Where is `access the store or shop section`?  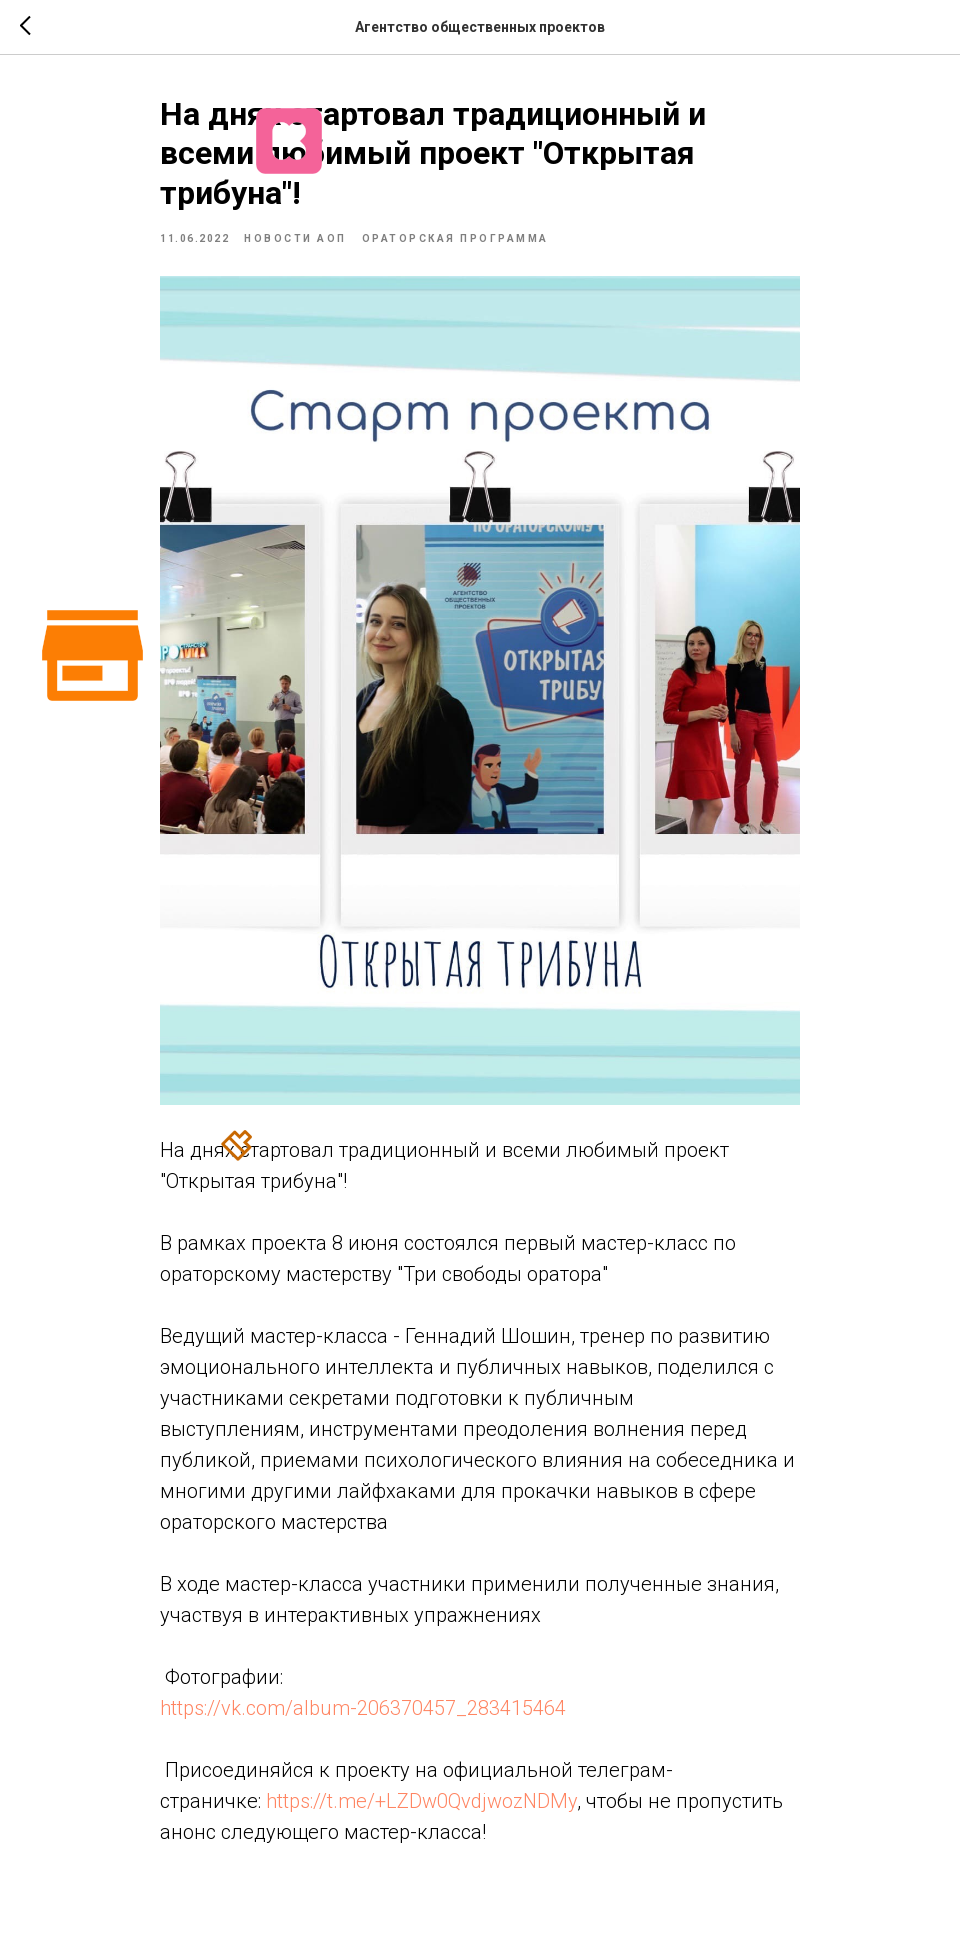 access the store or shop section is located at coordinates (92, 655).